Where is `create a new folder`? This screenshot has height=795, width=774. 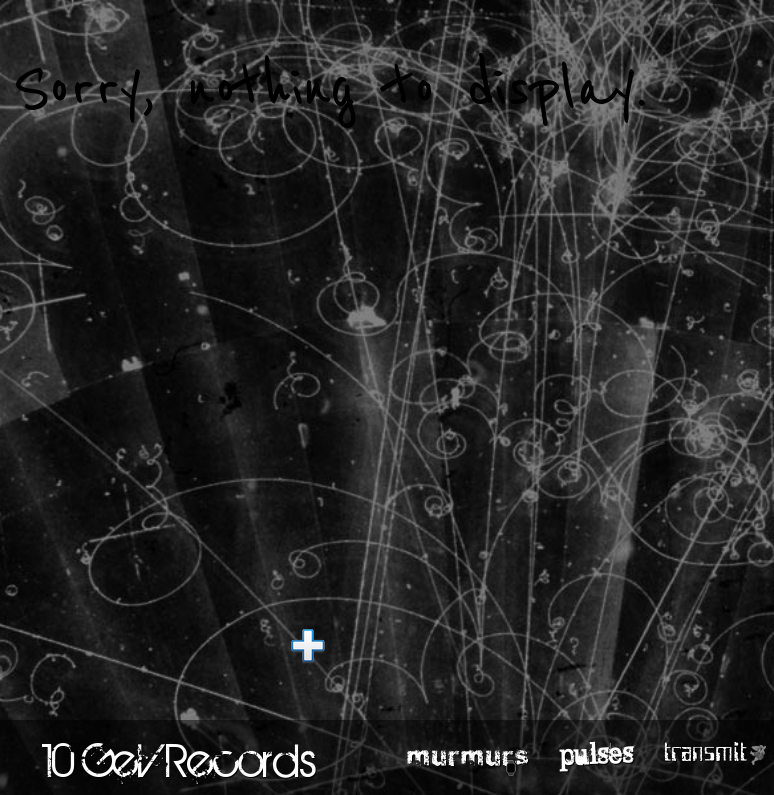 create a new folder is located at coordinates (277, 614).